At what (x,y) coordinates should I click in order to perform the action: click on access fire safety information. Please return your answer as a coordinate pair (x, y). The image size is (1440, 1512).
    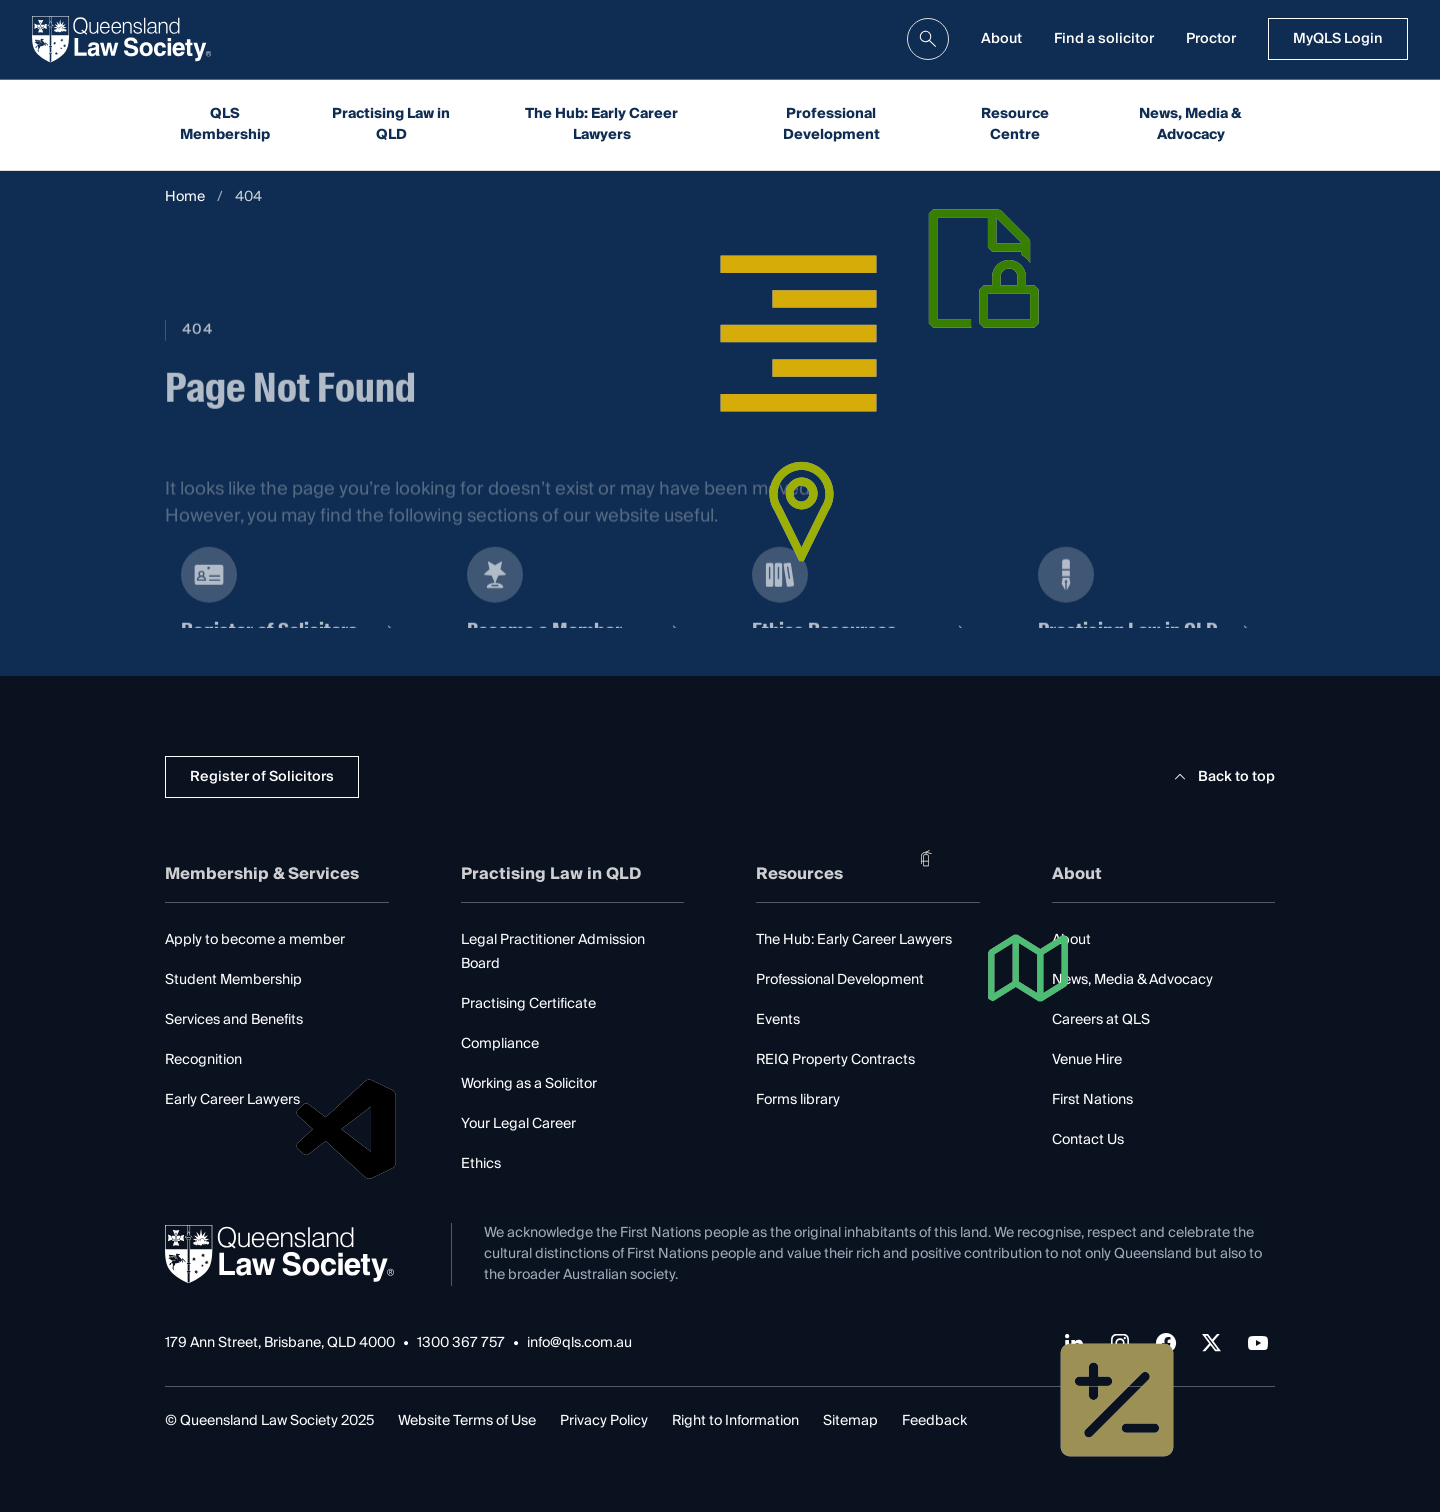
    Looking at the image, I should click on (925, 858).